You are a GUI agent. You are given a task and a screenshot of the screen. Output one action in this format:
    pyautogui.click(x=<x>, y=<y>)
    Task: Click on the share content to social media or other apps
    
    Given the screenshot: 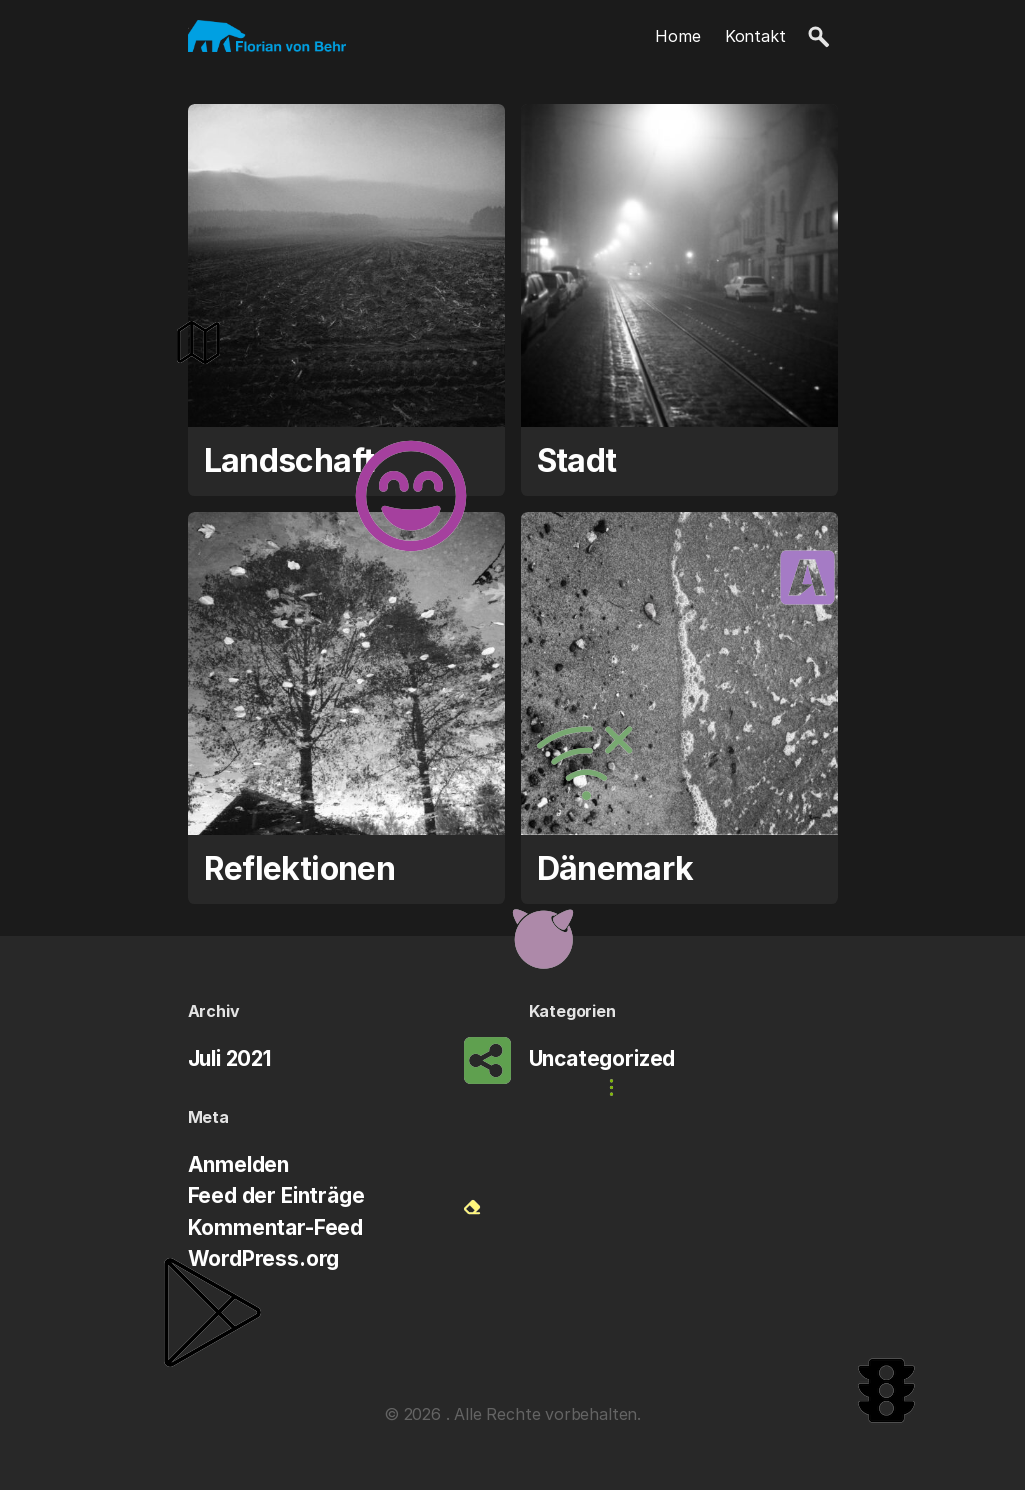 What is the action you would take?
    pyautogui.click(x=487, y=1060)
    